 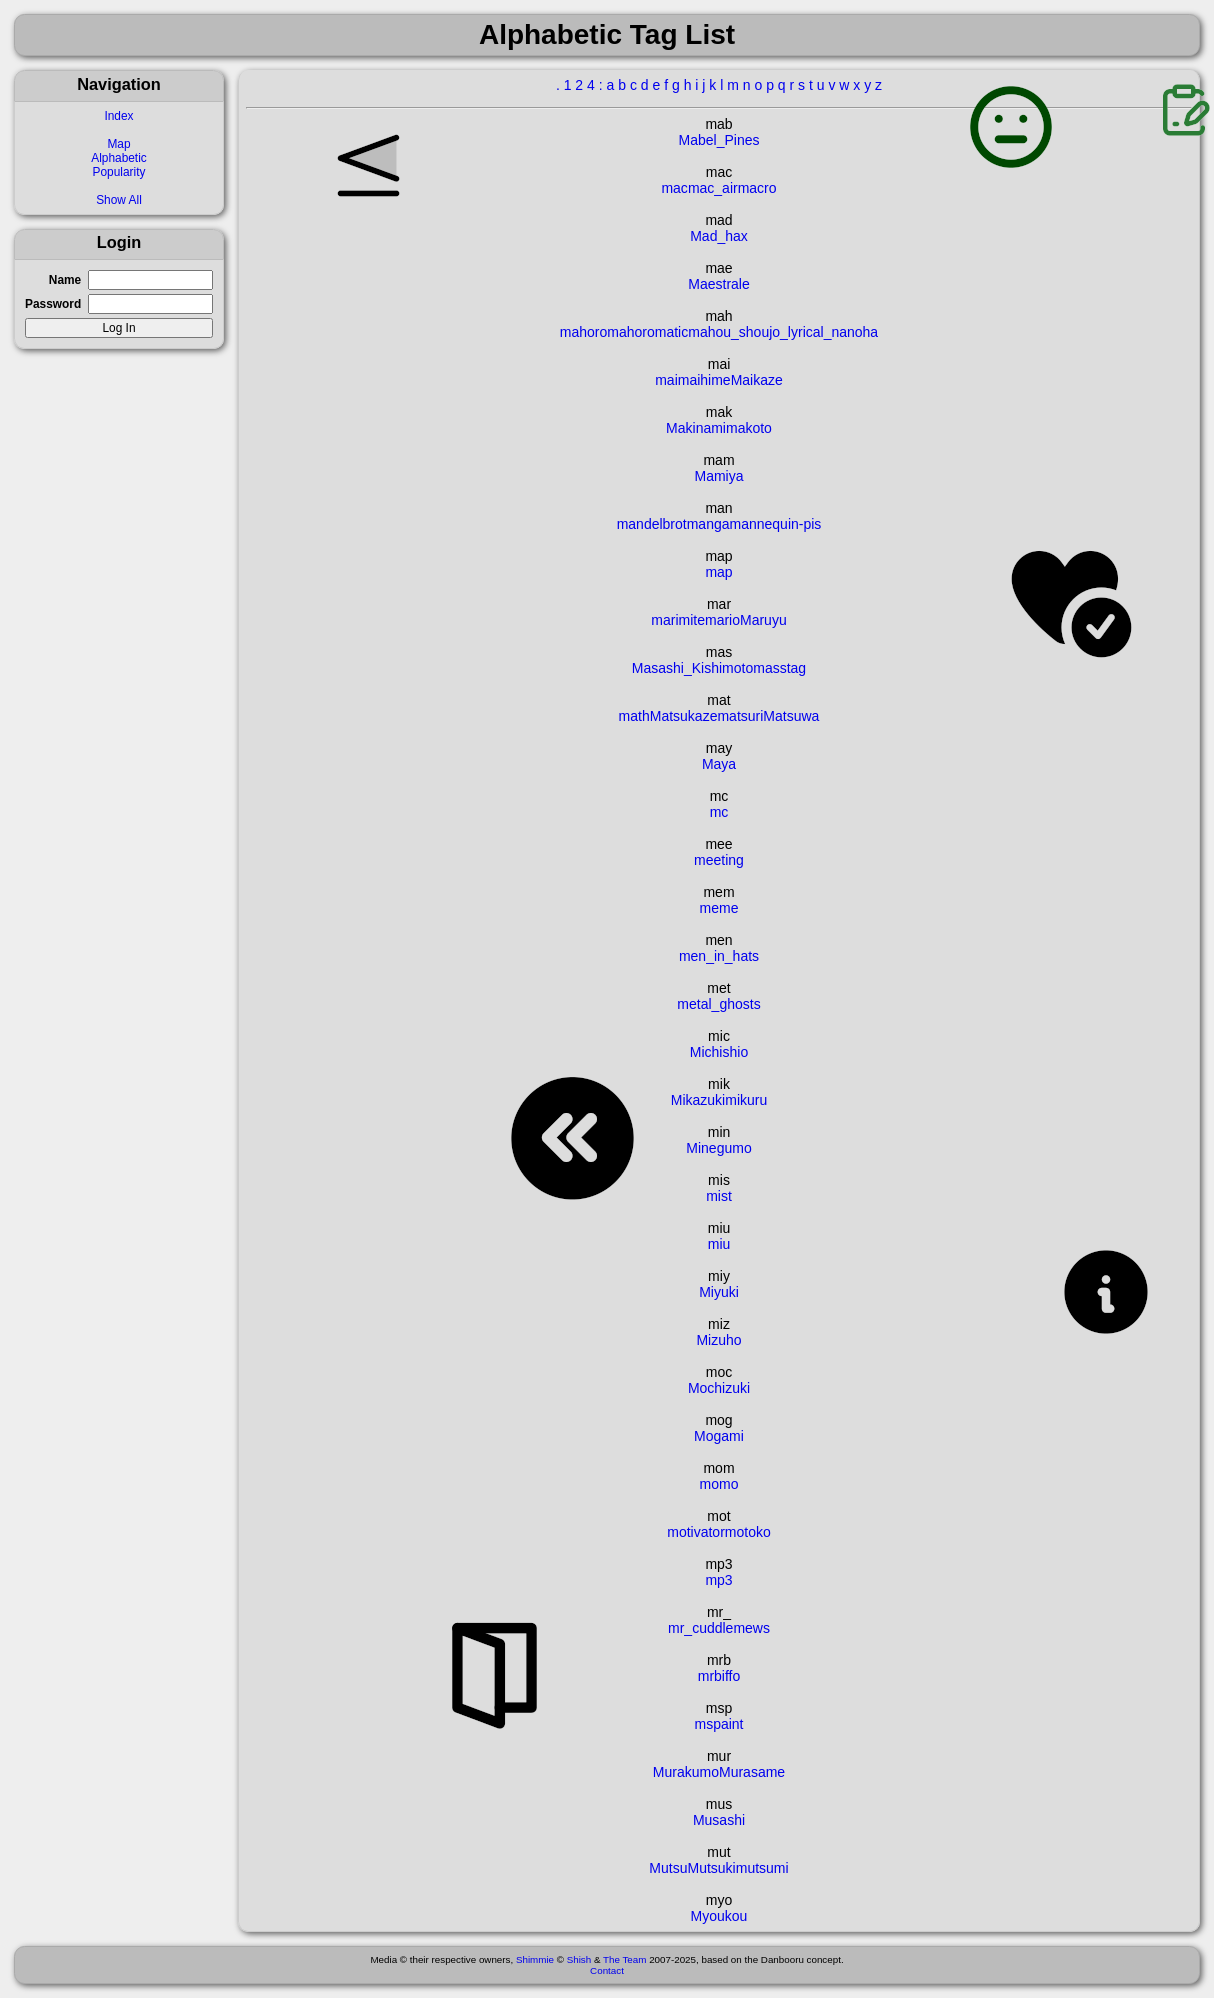 What do you see at coordinates (1071, 597) in the screenshot?
I see `item added to favorites successfully` at bounding box center [1071, 597].